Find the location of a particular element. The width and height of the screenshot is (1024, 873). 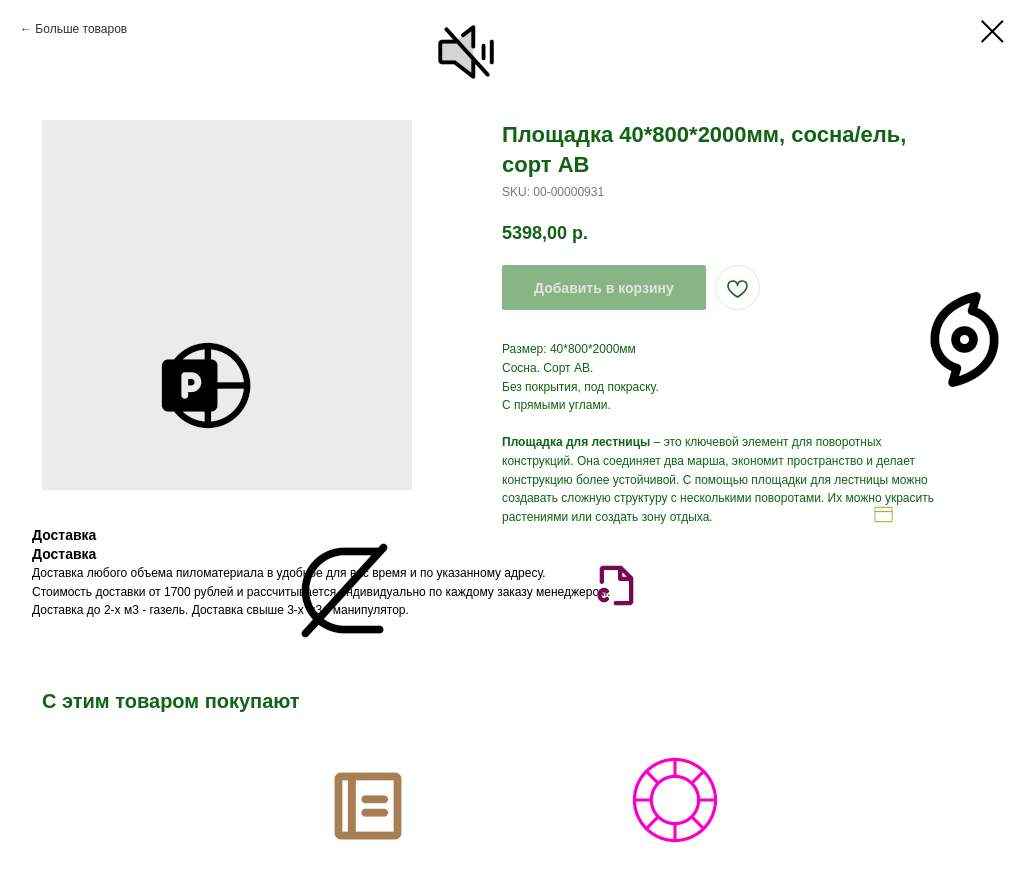

open notes or notebook is located at coordinates (368, 806).